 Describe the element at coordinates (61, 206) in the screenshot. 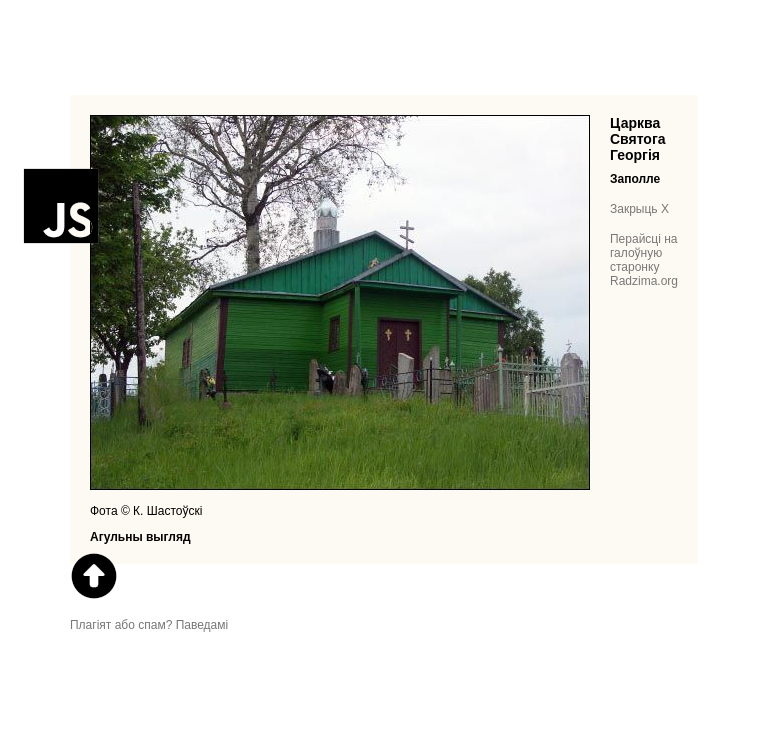

I see `javascript programming language logo` at that location.